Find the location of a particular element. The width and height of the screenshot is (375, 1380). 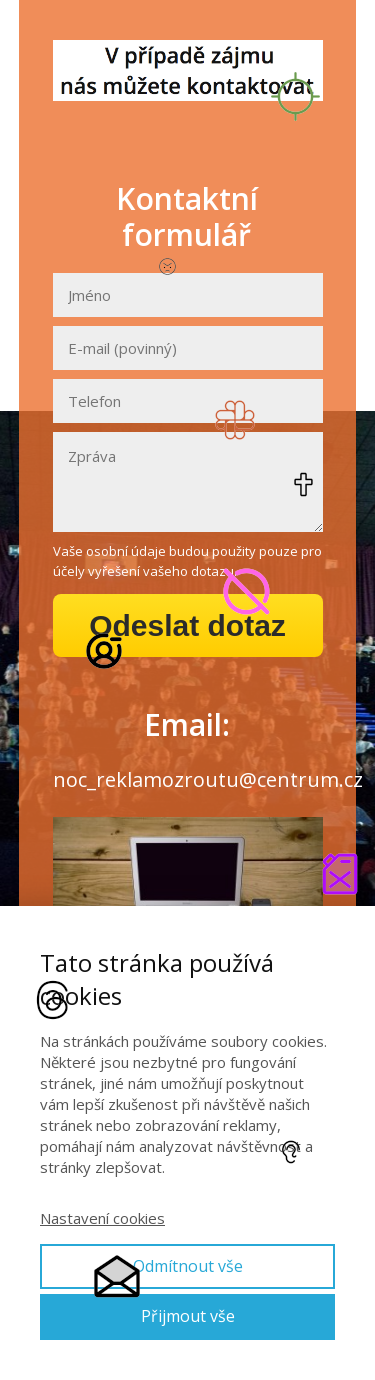

indicates fuel or gas-related settings is located at coordinates (340, 874).